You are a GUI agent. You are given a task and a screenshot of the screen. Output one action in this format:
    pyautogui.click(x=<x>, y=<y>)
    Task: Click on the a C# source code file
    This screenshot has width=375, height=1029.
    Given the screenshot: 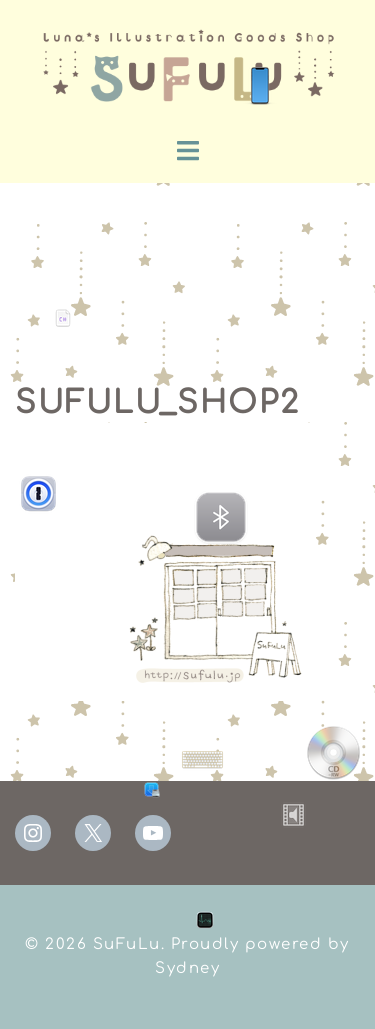 What is the action you would take?
    pyautogui.click(x=63, y=318)
    